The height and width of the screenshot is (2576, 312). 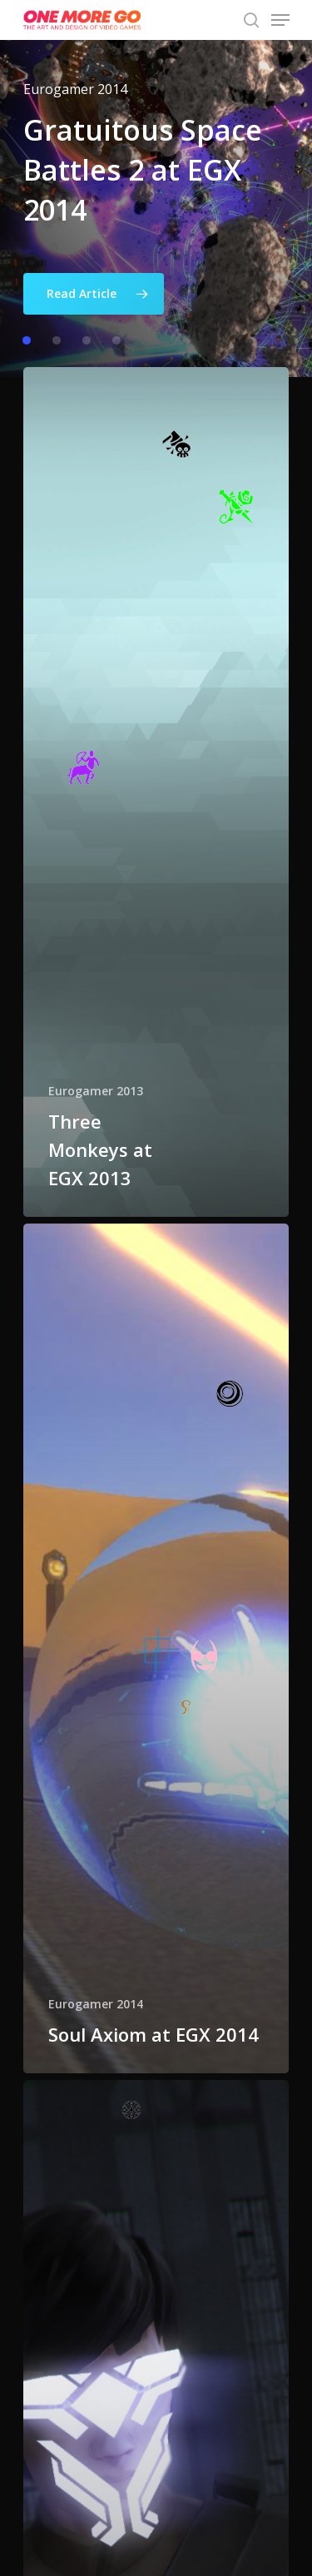 What do you see at coordinates (205, 1656) in the screenshot?
I see `select the mad scientist character class` at bounding box center [205, 1656].